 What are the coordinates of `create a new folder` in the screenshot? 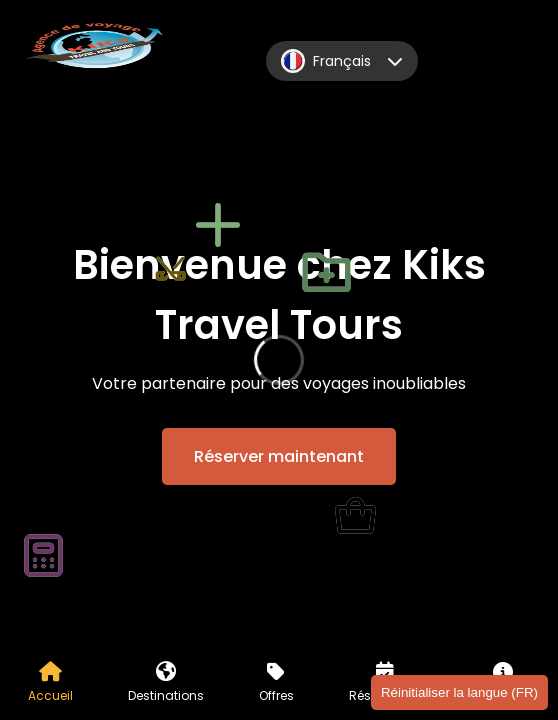 It's located at (326, 271).